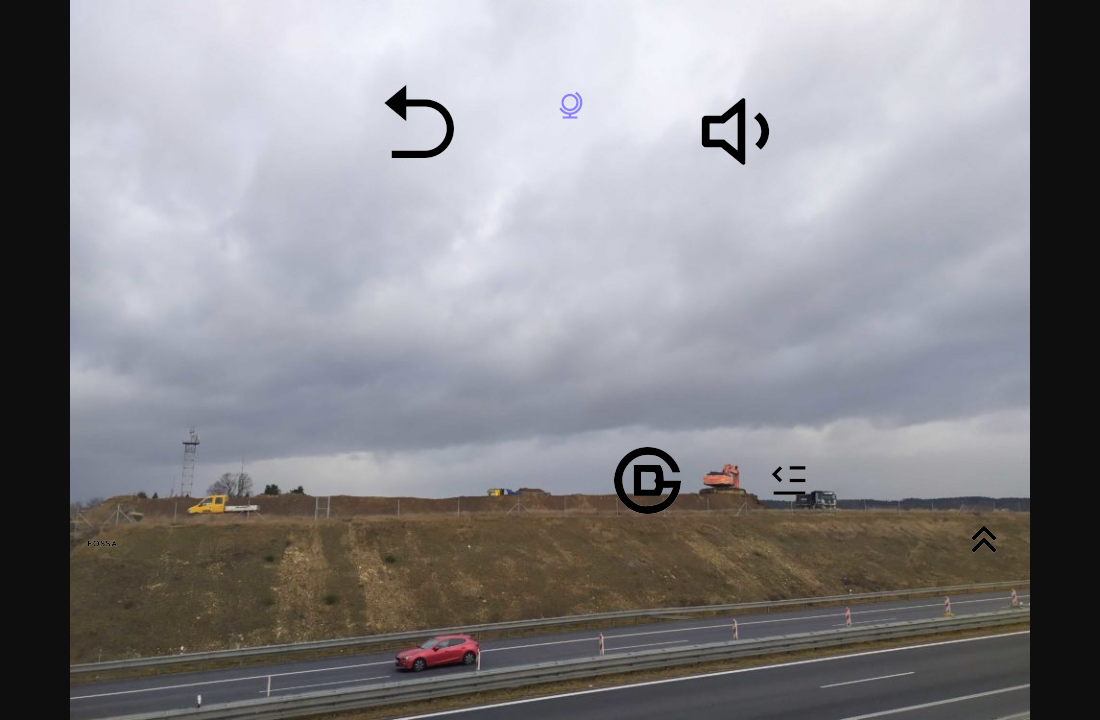 The image size is (1100, 720). Describe the element at coordinates (789, 480) in the screenshot. I see `collapse the sidebar menu` at that location.